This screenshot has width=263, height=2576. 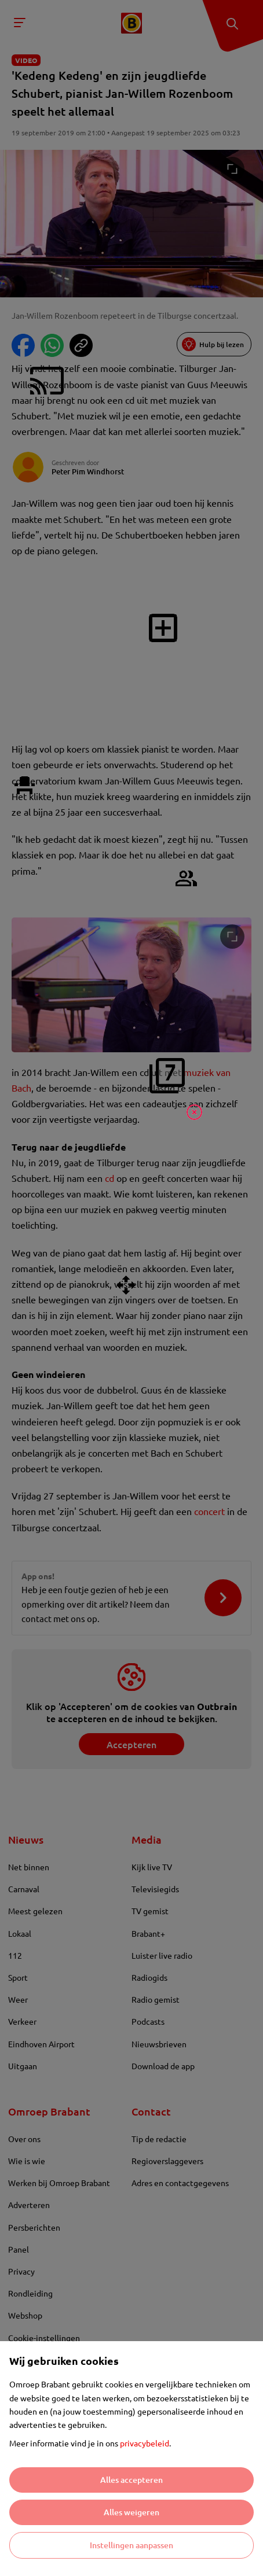 I want to click on view or select your seat assignment, so click(x=24, y=785).